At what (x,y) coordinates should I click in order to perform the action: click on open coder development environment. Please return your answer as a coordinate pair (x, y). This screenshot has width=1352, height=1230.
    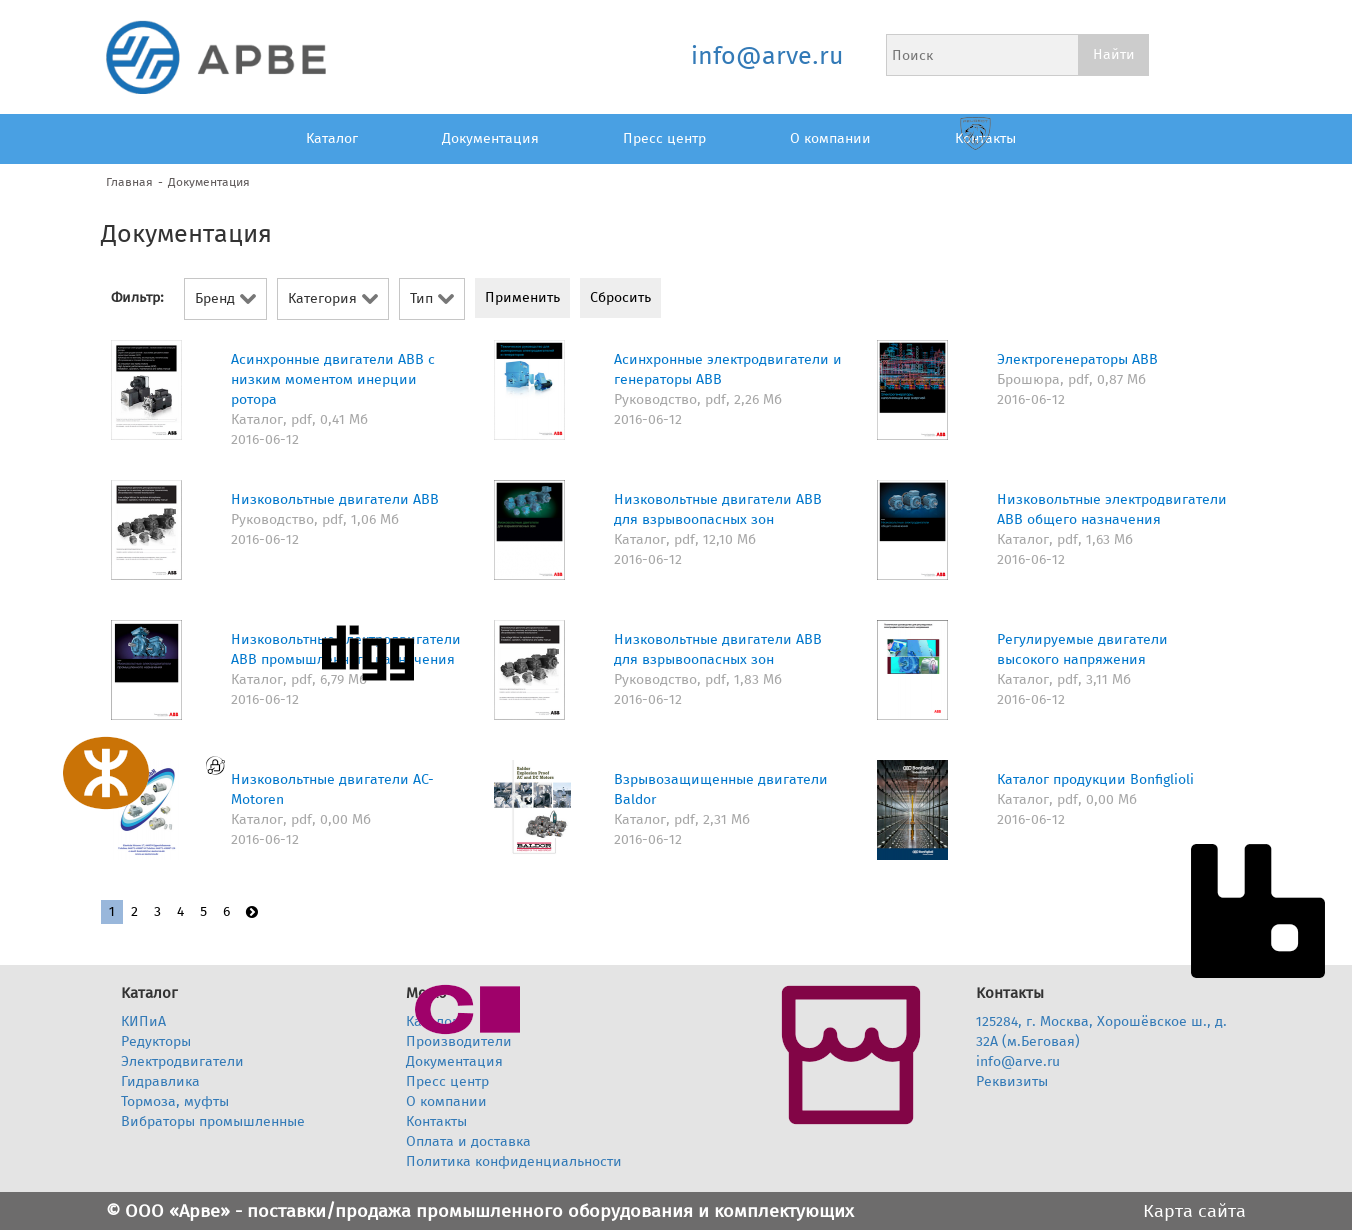
    Looking at the image, I should click on (467, 1009).